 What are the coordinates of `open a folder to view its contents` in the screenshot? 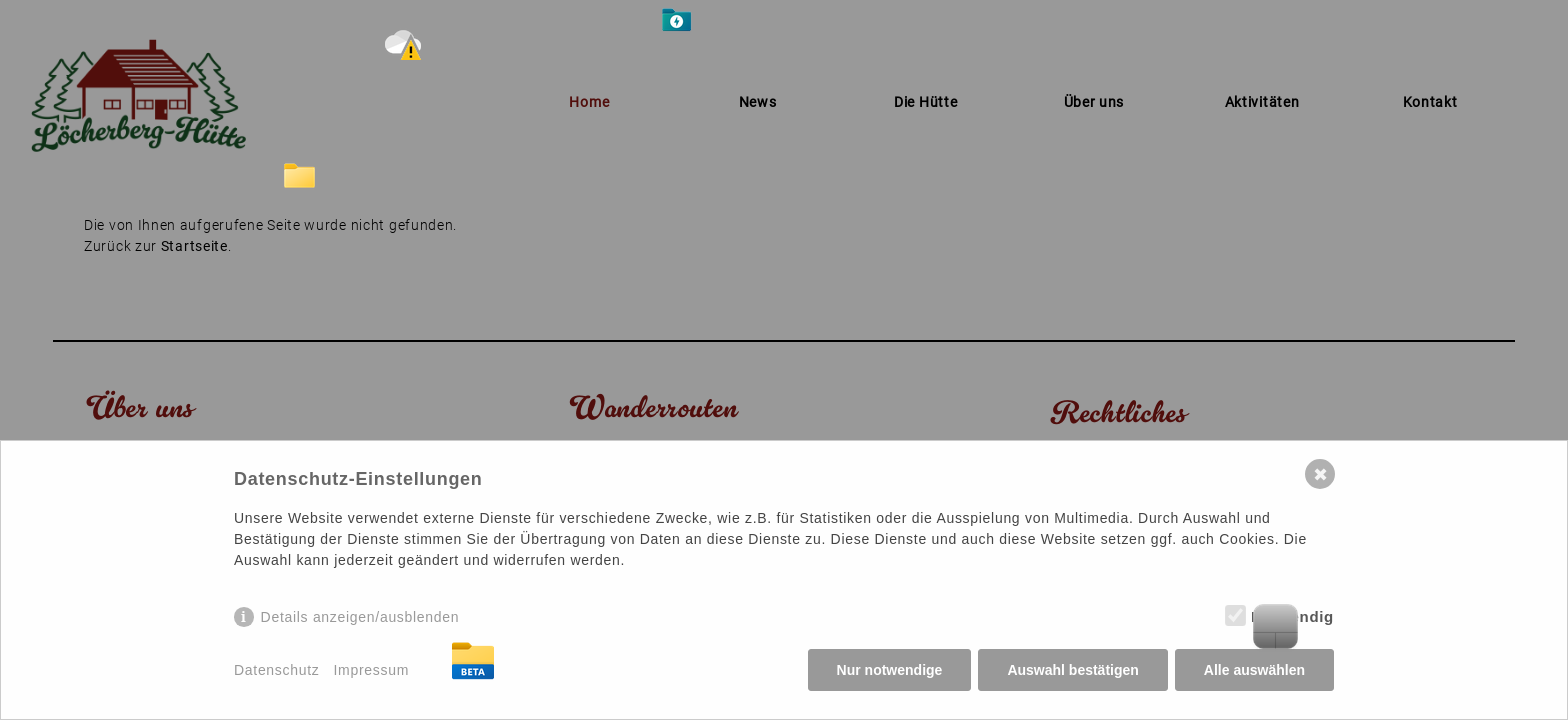 It's located at (299, 176).